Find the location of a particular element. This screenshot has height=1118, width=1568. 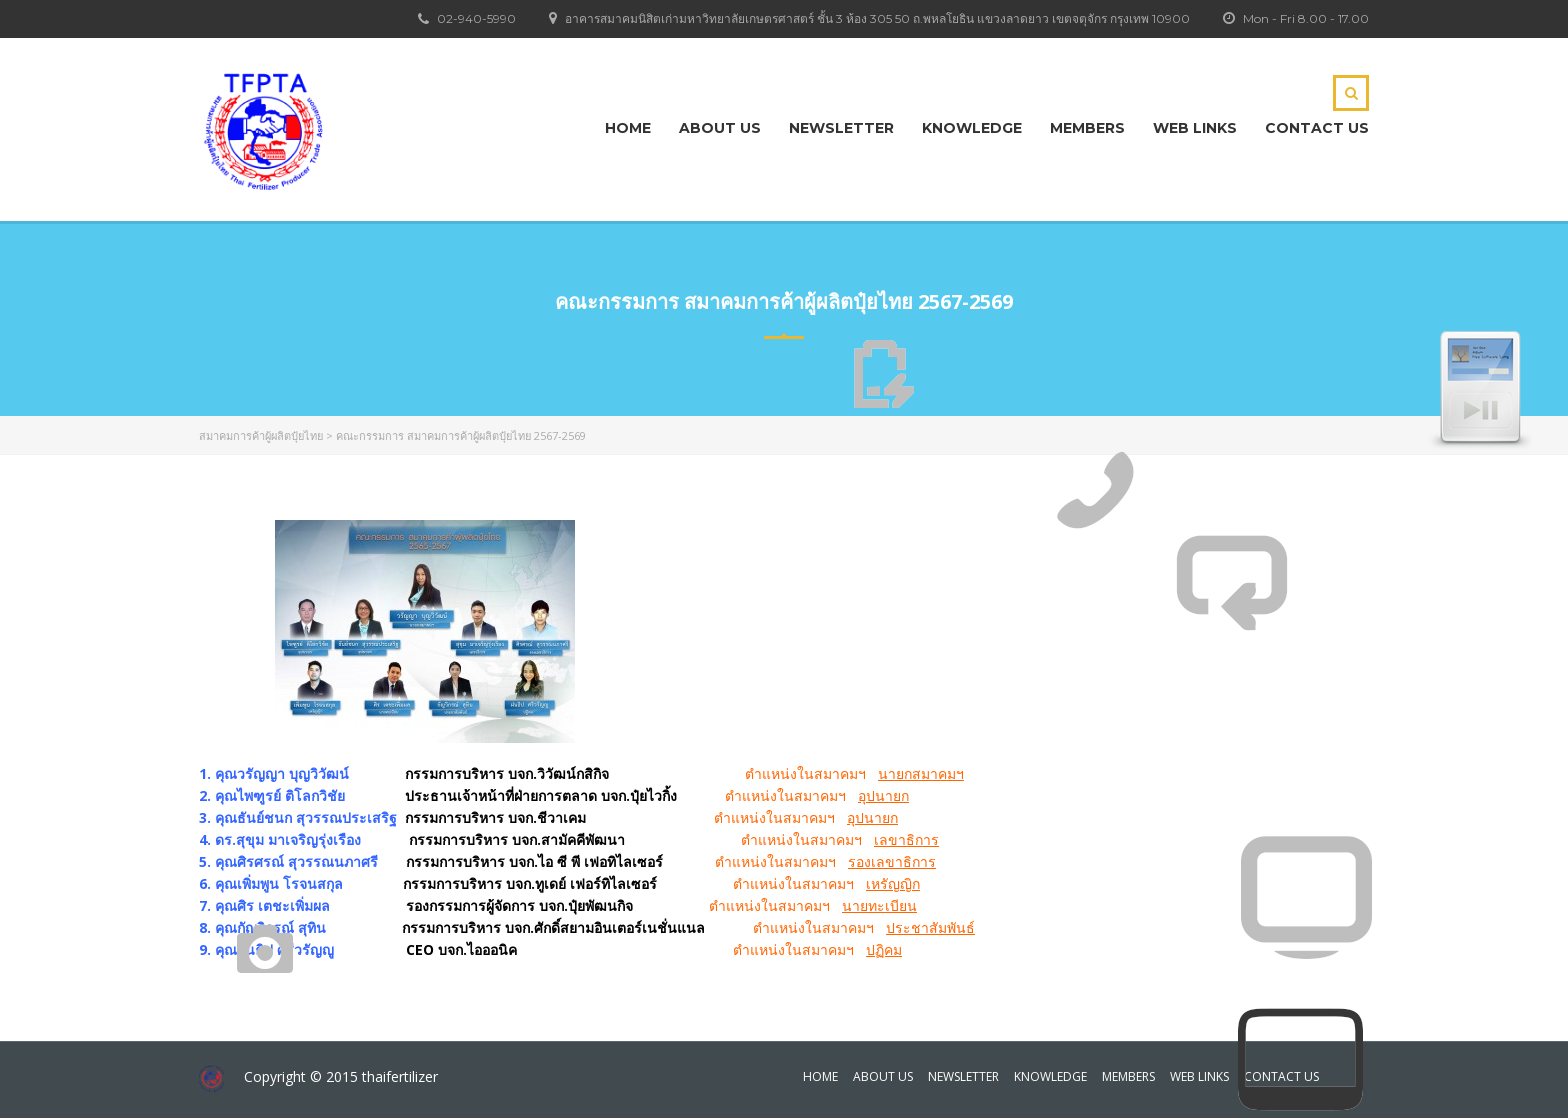

open camera to take a photo is located at coordinates (265, 949).